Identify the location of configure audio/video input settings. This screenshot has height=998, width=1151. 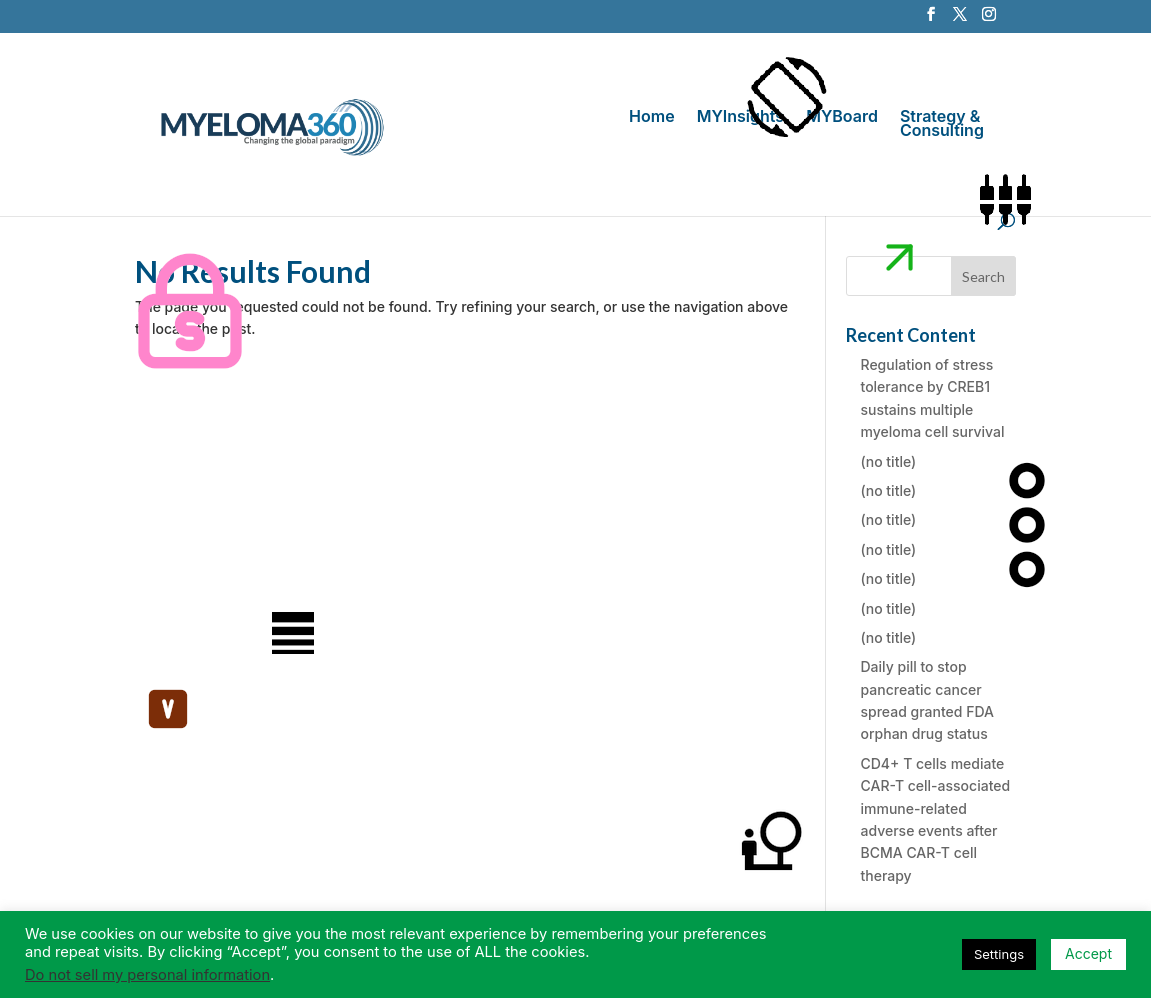
(1005, 199).